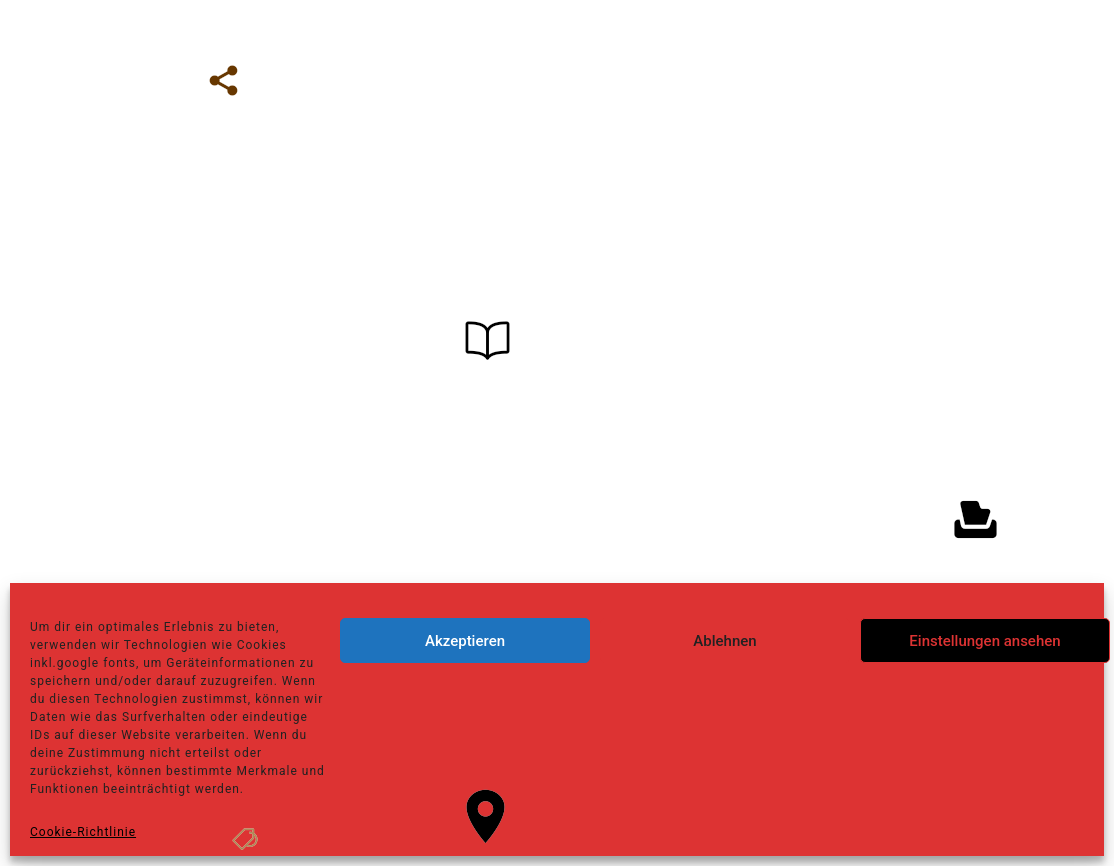 This screenshot has height=866, width=1114. I want to click on open reading list or library, so click(487, 340).